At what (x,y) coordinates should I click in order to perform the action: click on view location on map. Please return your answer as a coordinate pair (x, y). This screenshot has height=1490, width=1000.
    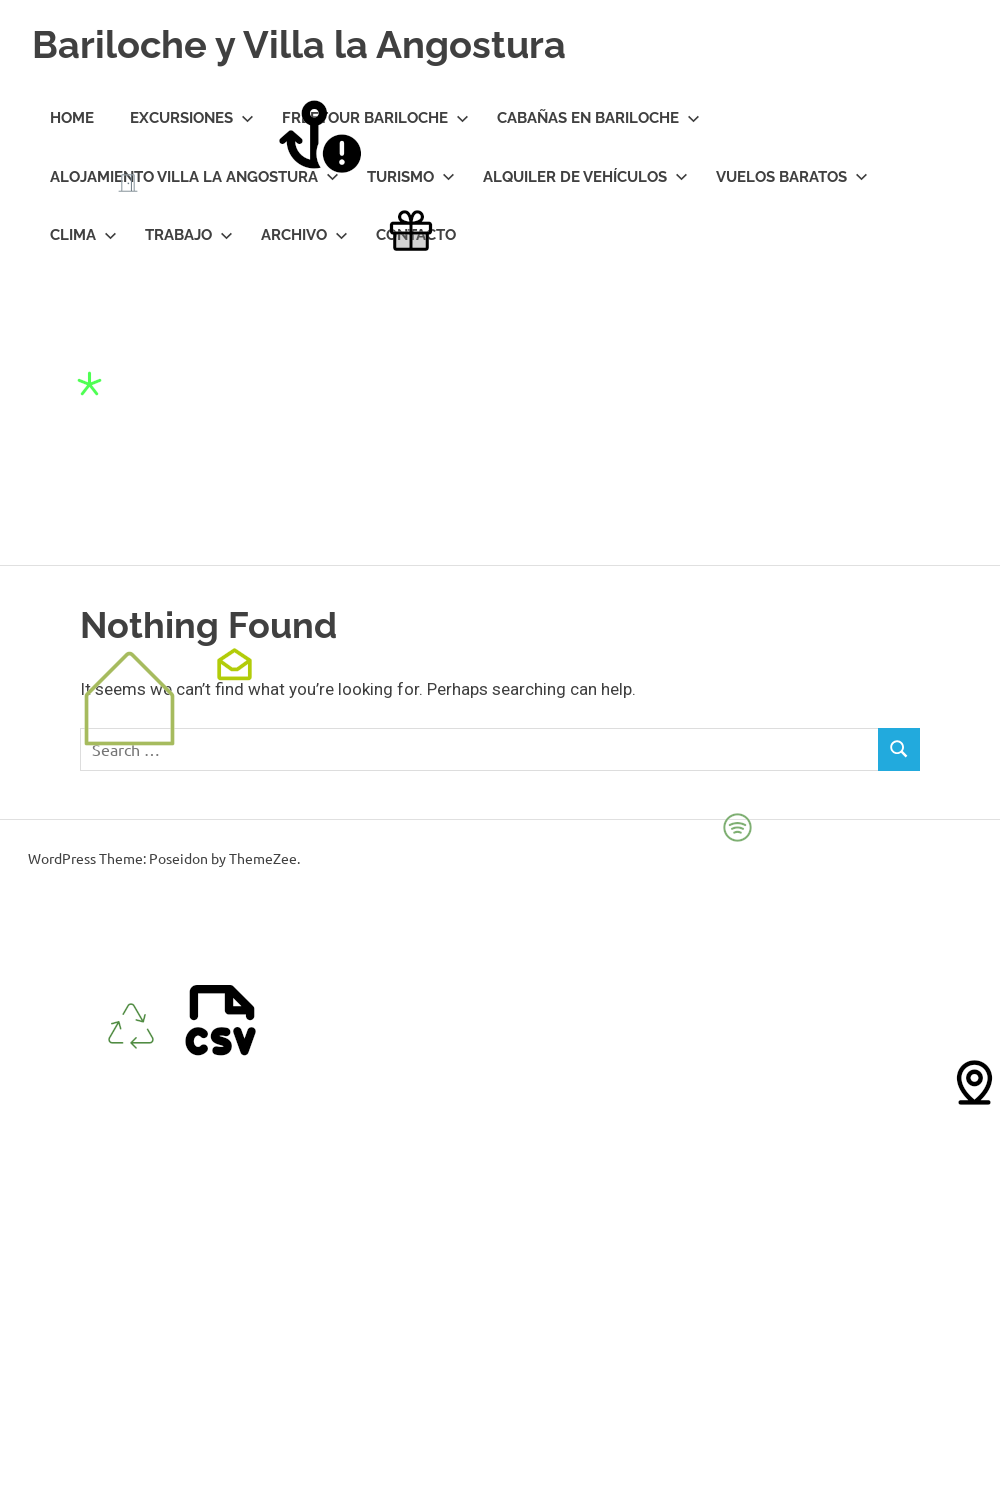
    Looking at the image, I should click on (974, 1082).